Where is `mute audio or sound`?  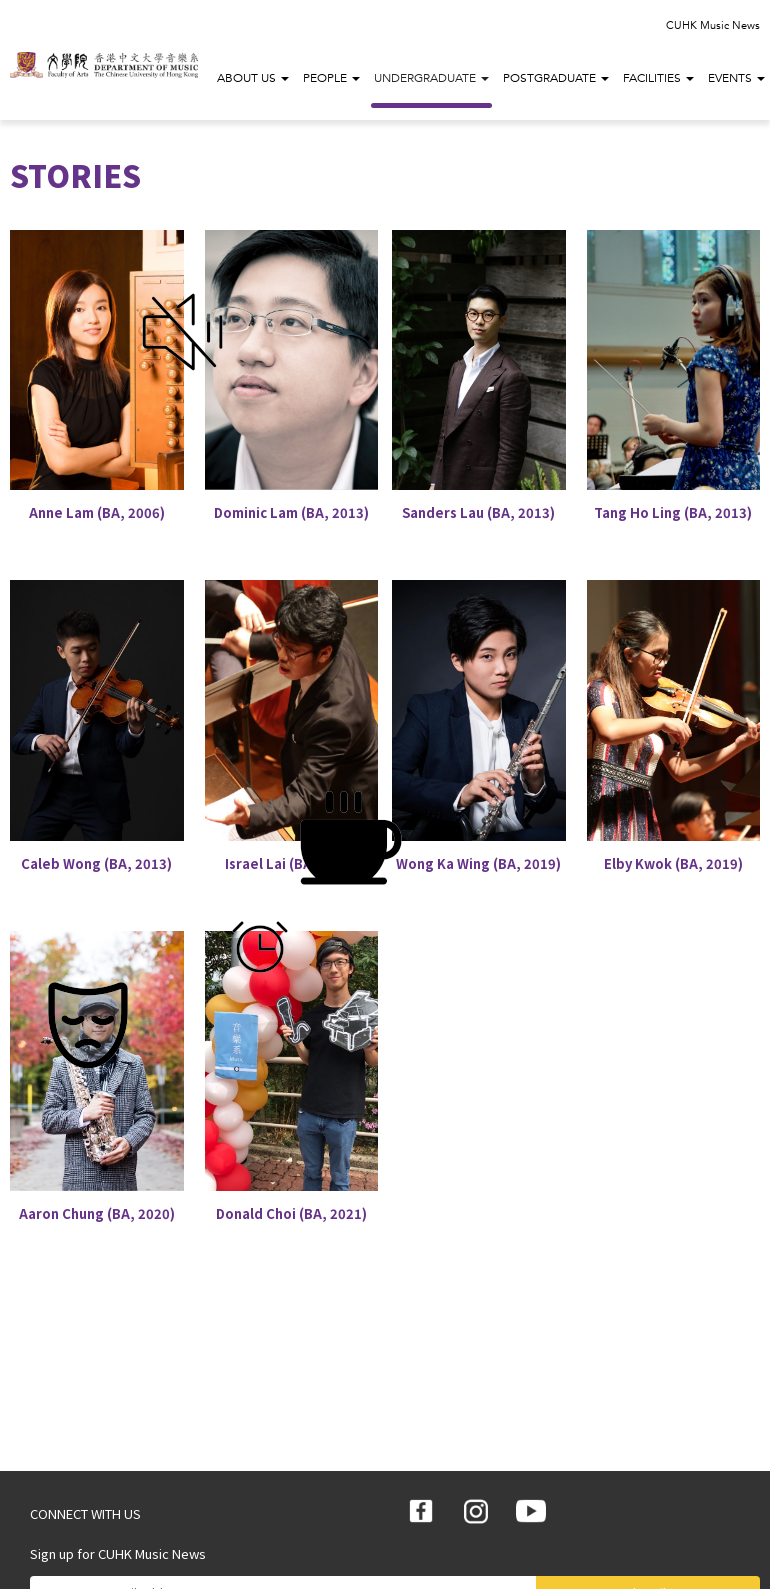 mute audio or sound is located at coordinates (181, 332).